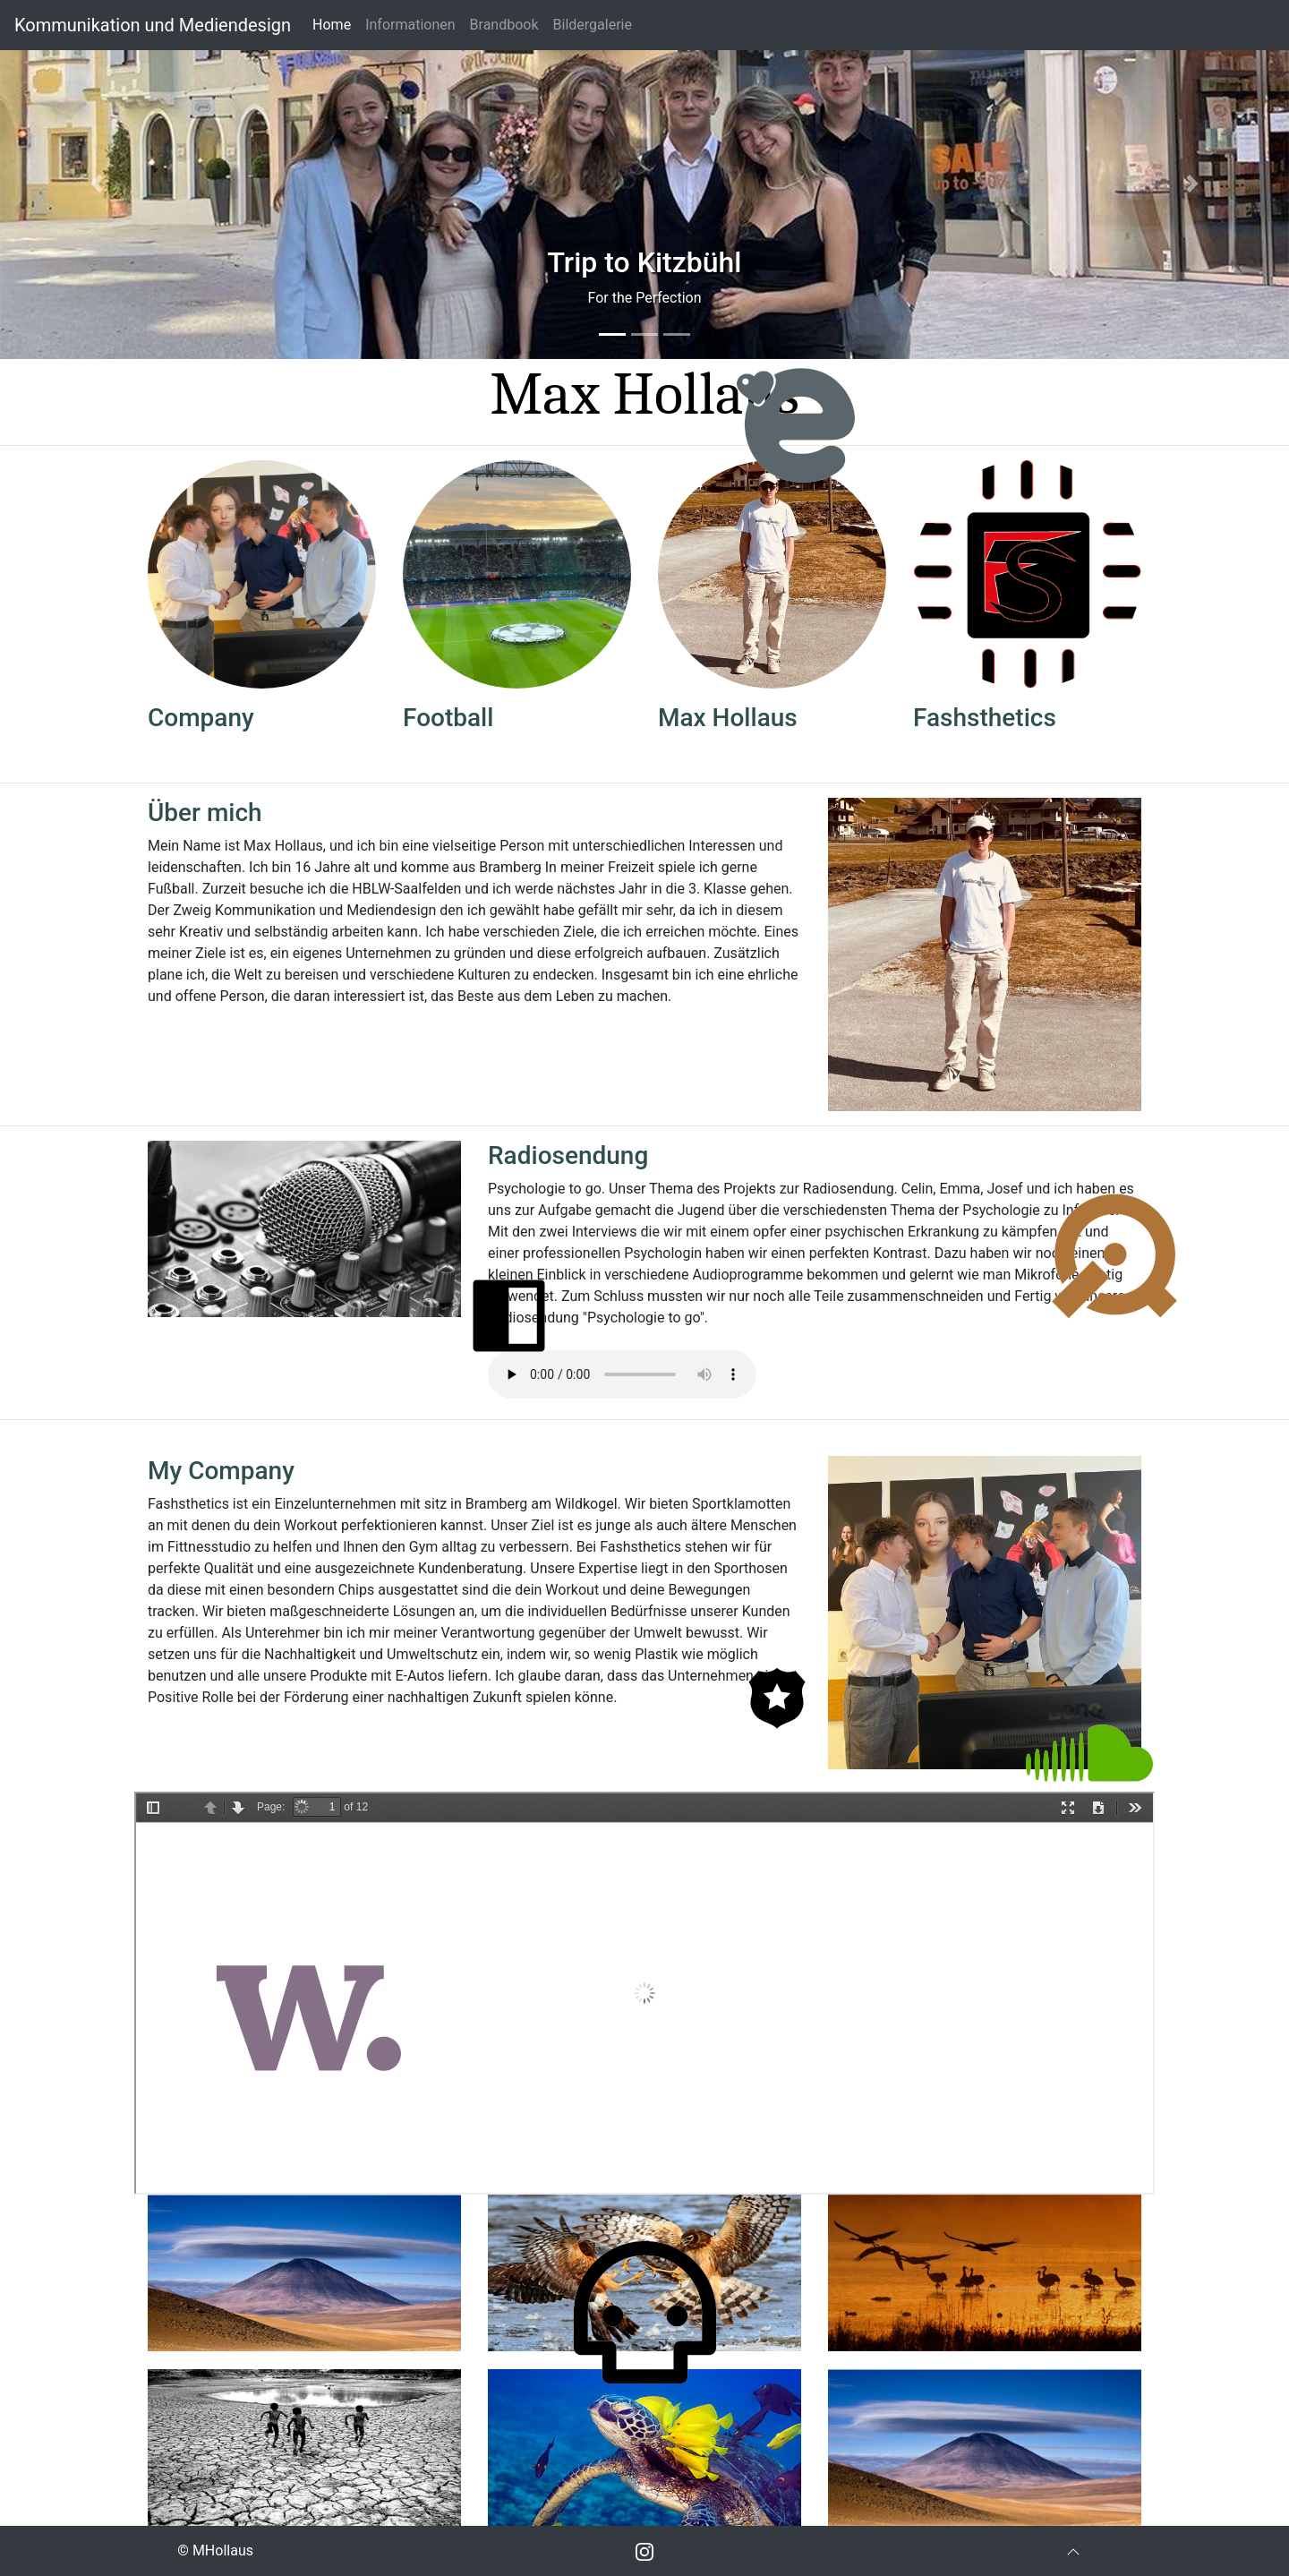 This screenshot has width=1289, height=2576. Describe the element at coordinates (796, 425) in the screenshot. I see `open the ente app` at that location.